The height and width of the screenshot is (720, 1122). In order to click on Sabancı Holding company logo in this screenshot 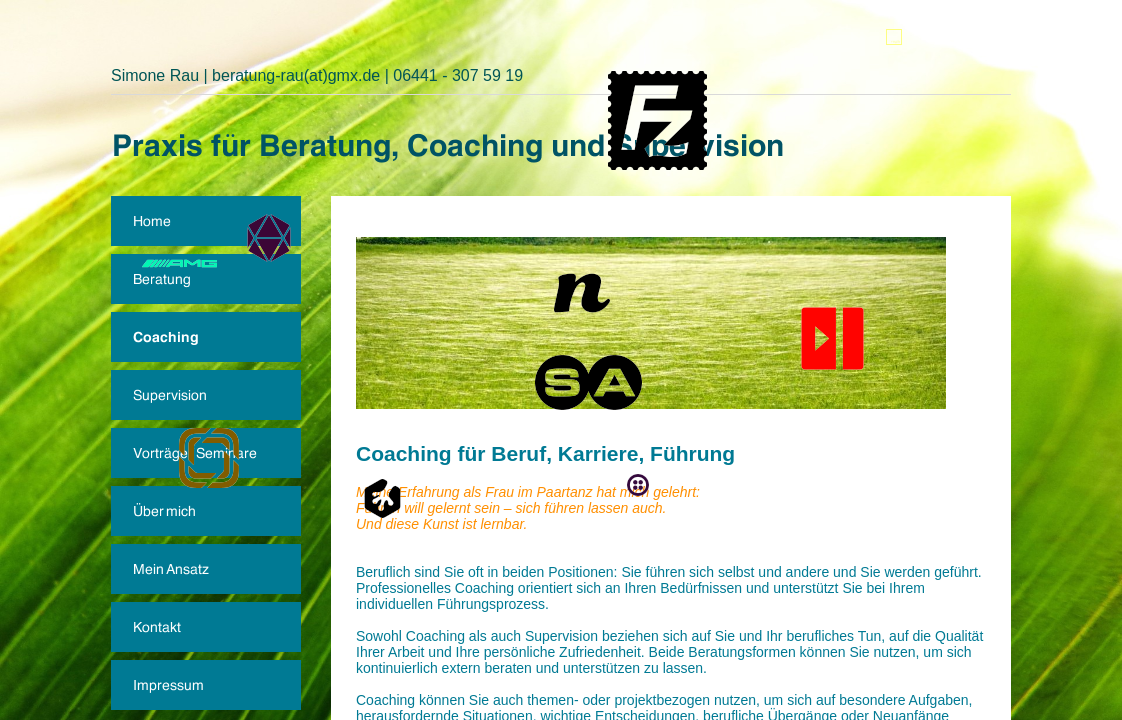, I will do `click(588, 382)`.